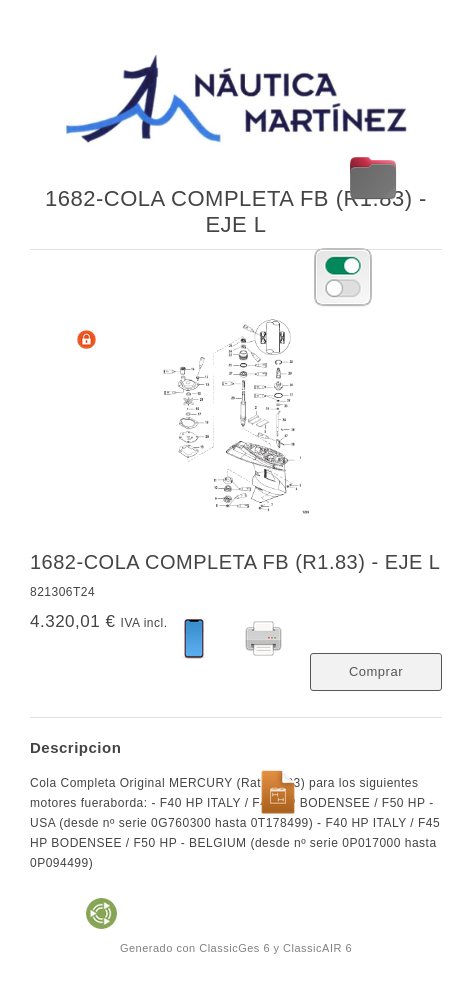  What do you see at coordinates (278, 793) in the screenshot?
I see `a kplato project management file` at bounding box center [278, 793].